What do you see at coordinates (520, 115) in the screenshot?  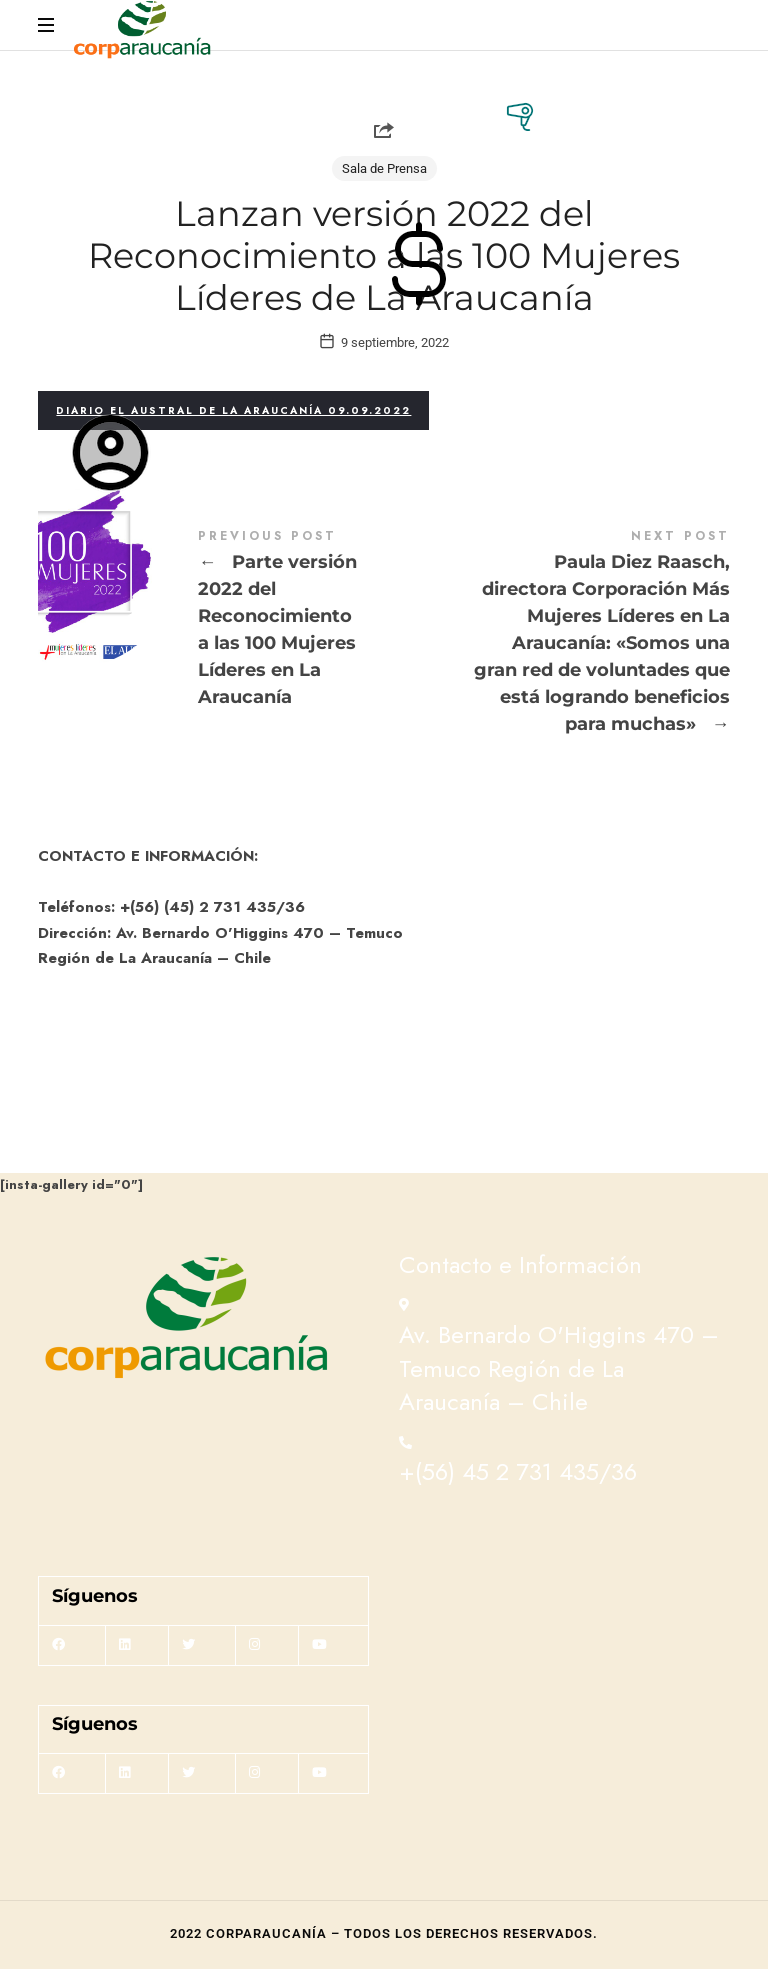 I see `hair styling or salon services` at bounding box center [520, 115].